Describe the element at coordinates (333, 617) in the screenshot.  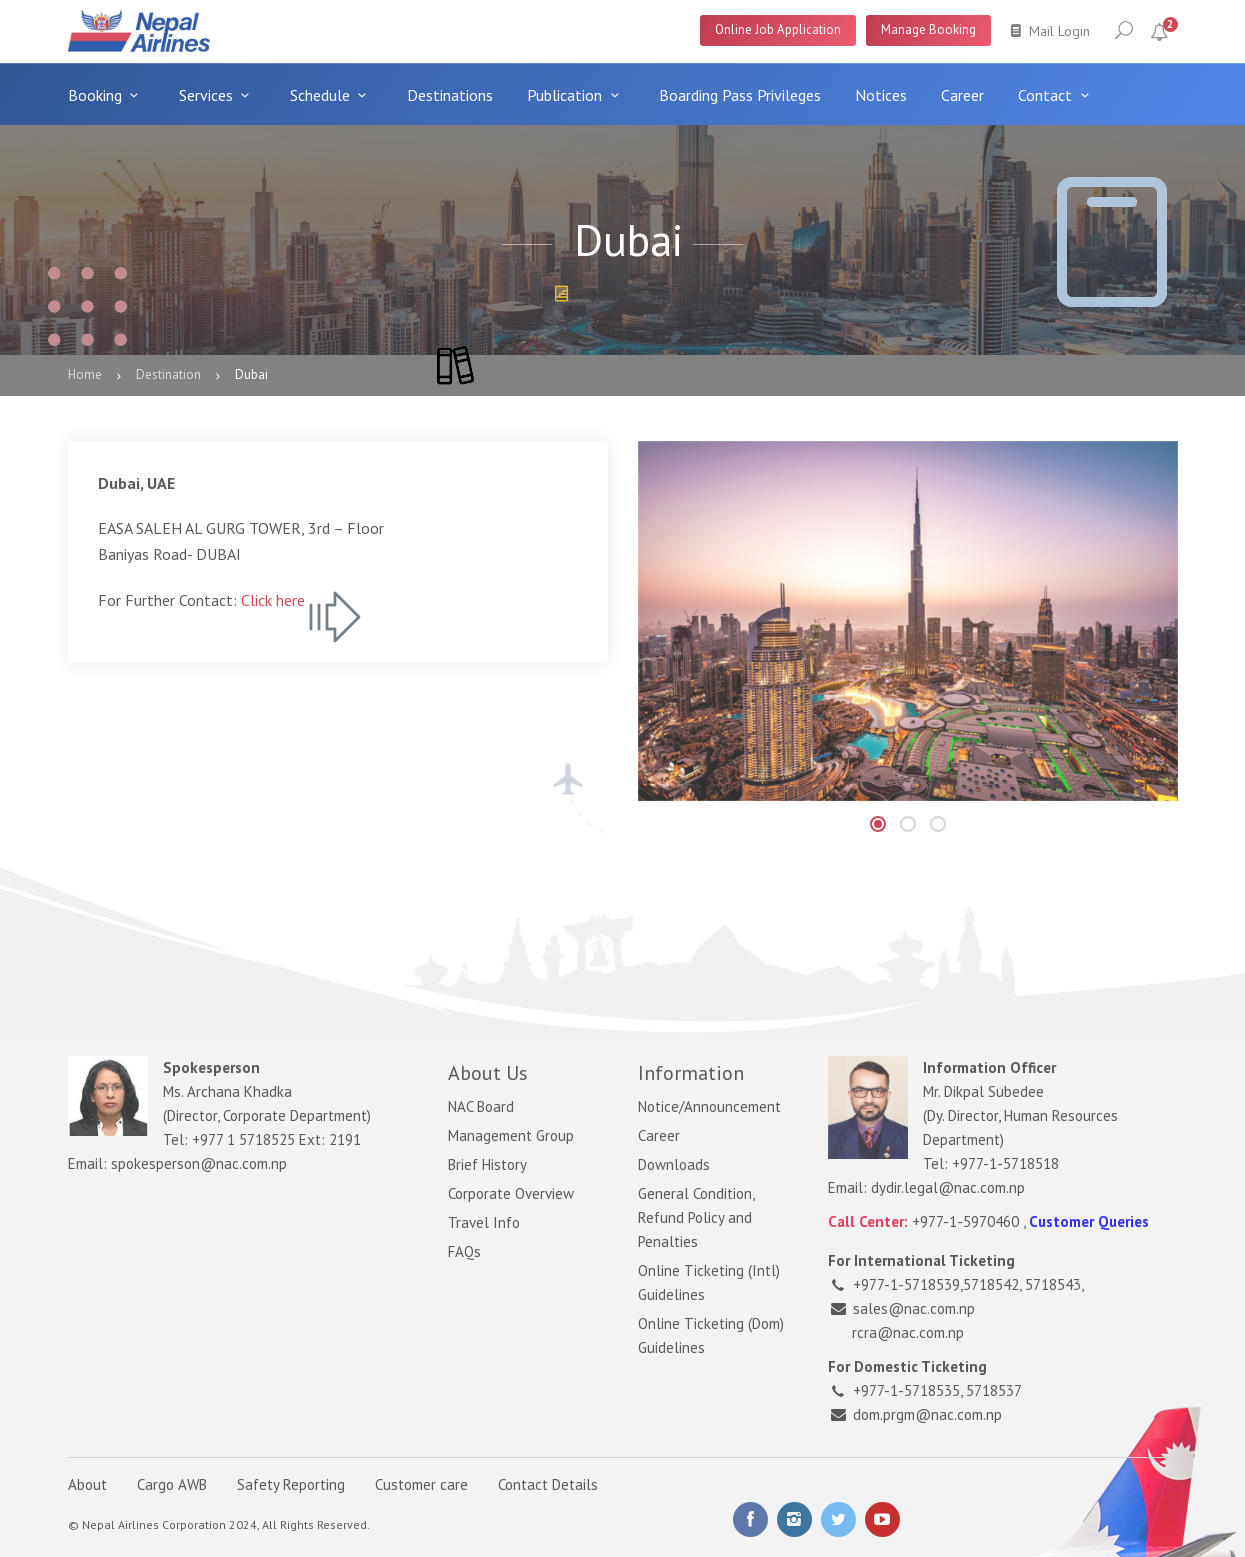
I see `skip forward or advance to next item` at that location.